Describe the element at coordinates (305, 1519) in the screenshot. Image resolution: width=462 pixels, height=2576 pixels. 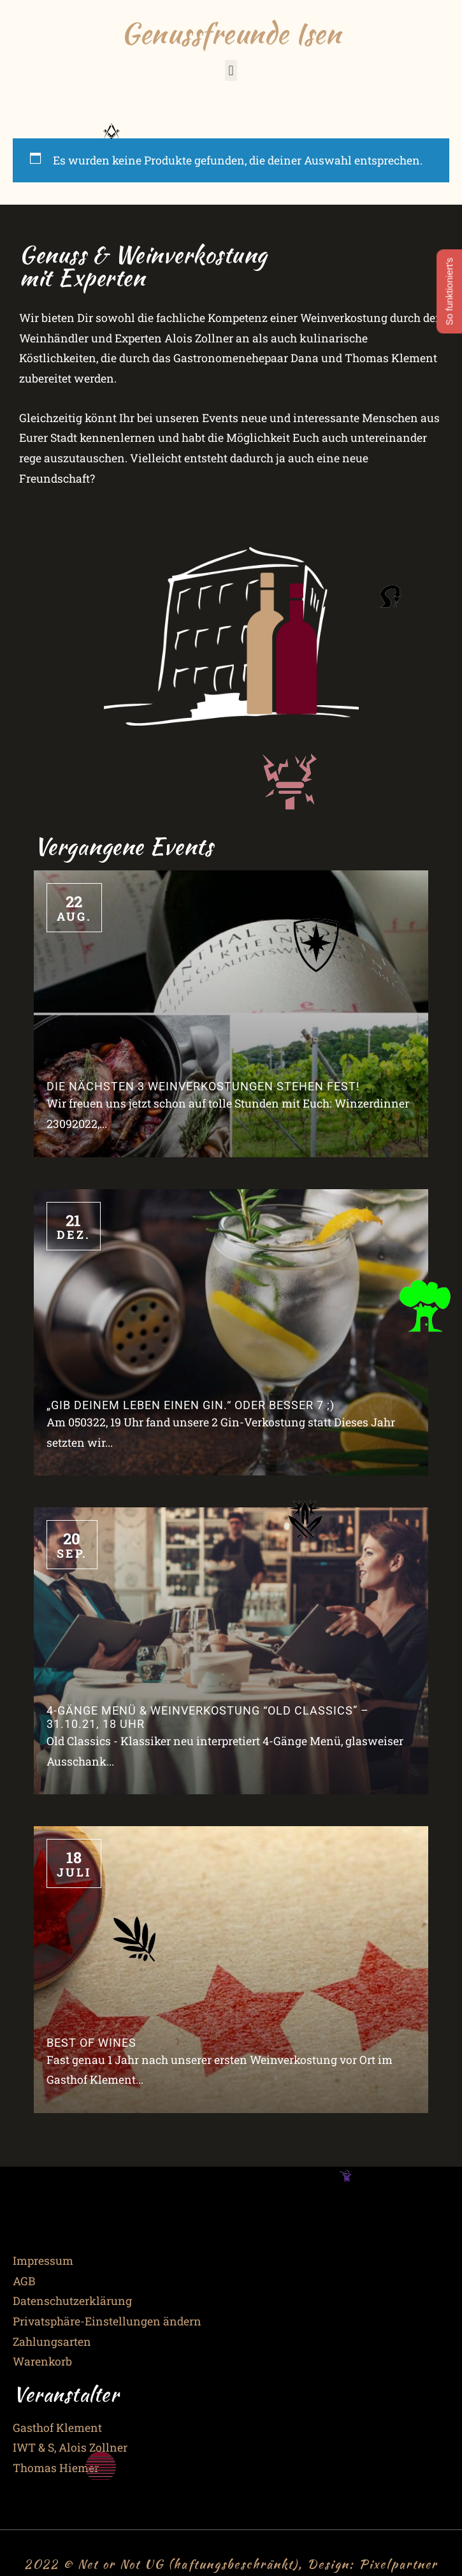
I see `activate team unity or group attack ability` at that location.